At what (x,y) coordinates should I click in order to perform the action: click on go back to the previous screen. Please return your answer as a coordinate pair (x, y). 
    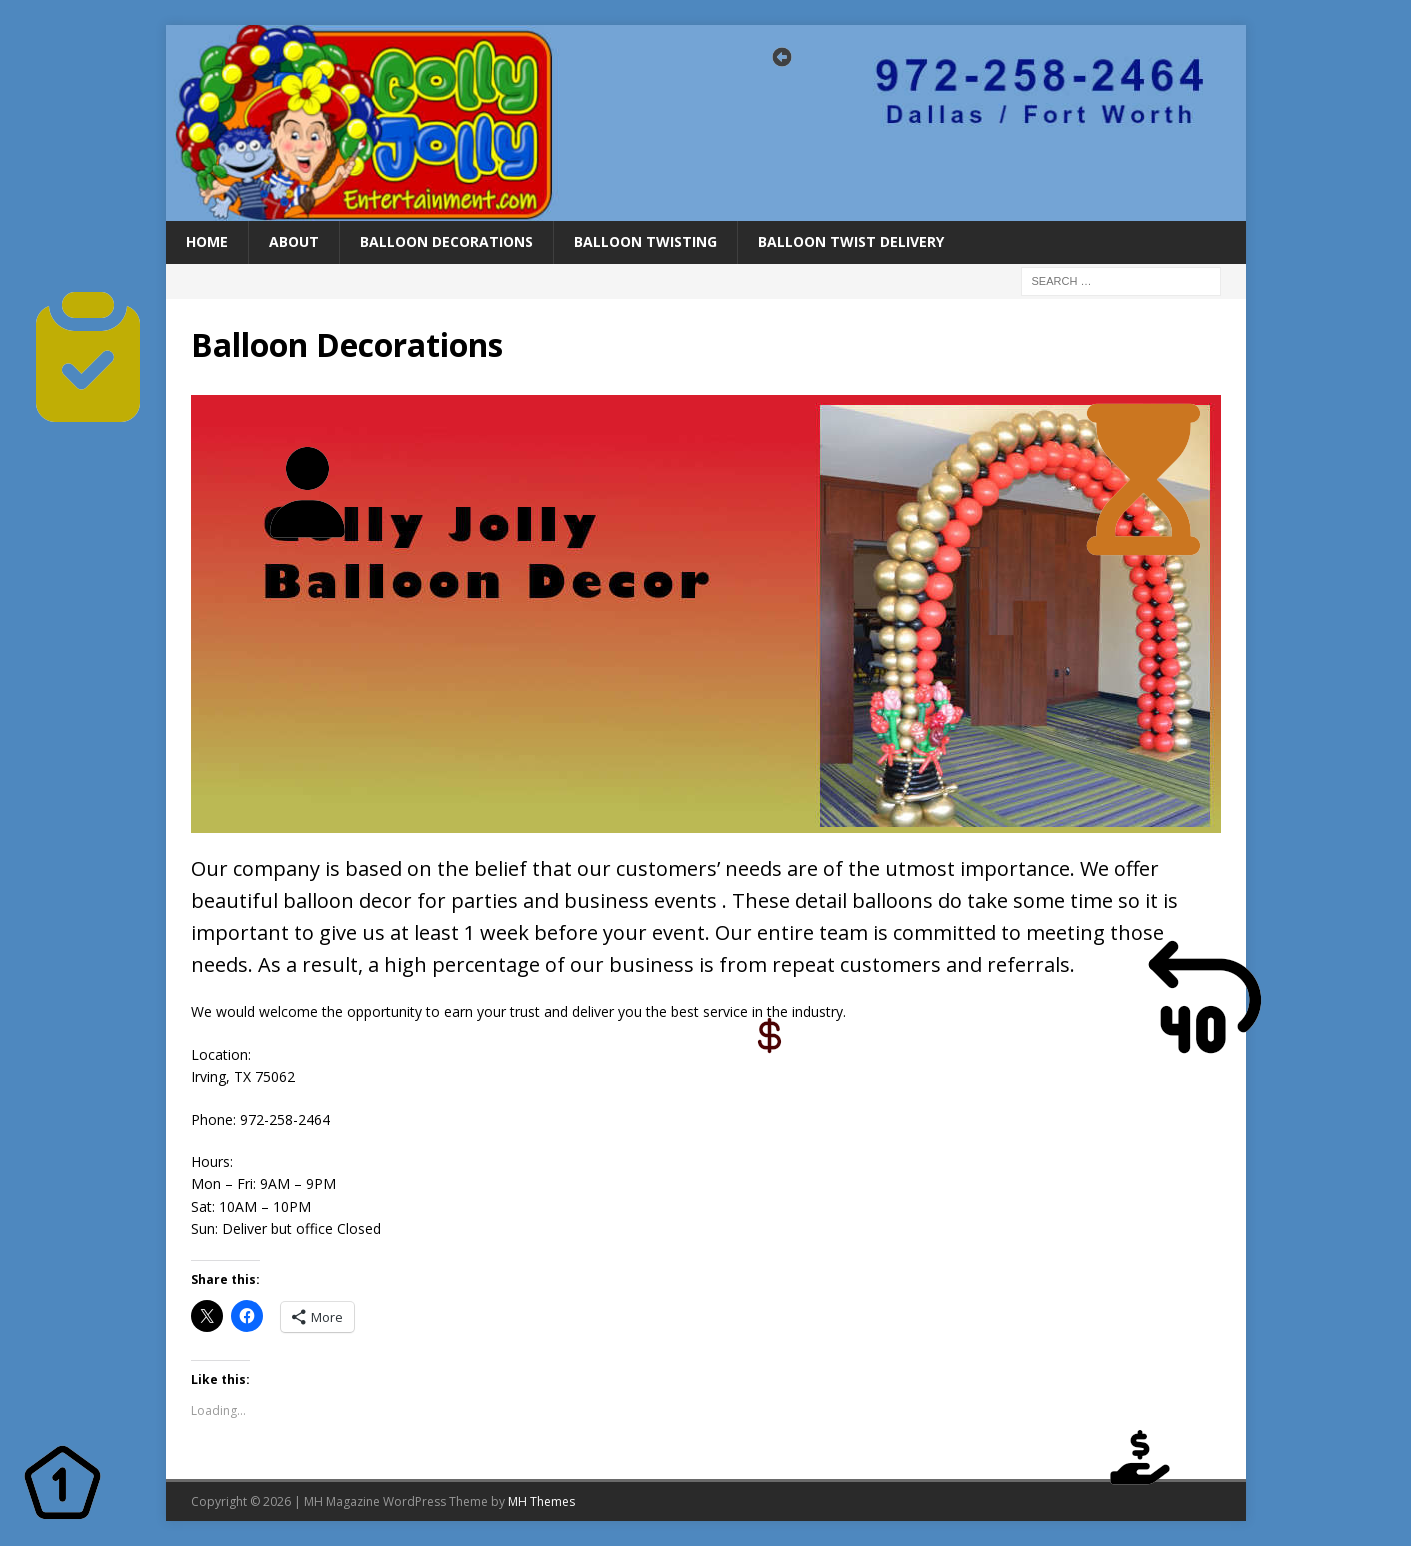
    Looking at the image, I should click on (782, 57).